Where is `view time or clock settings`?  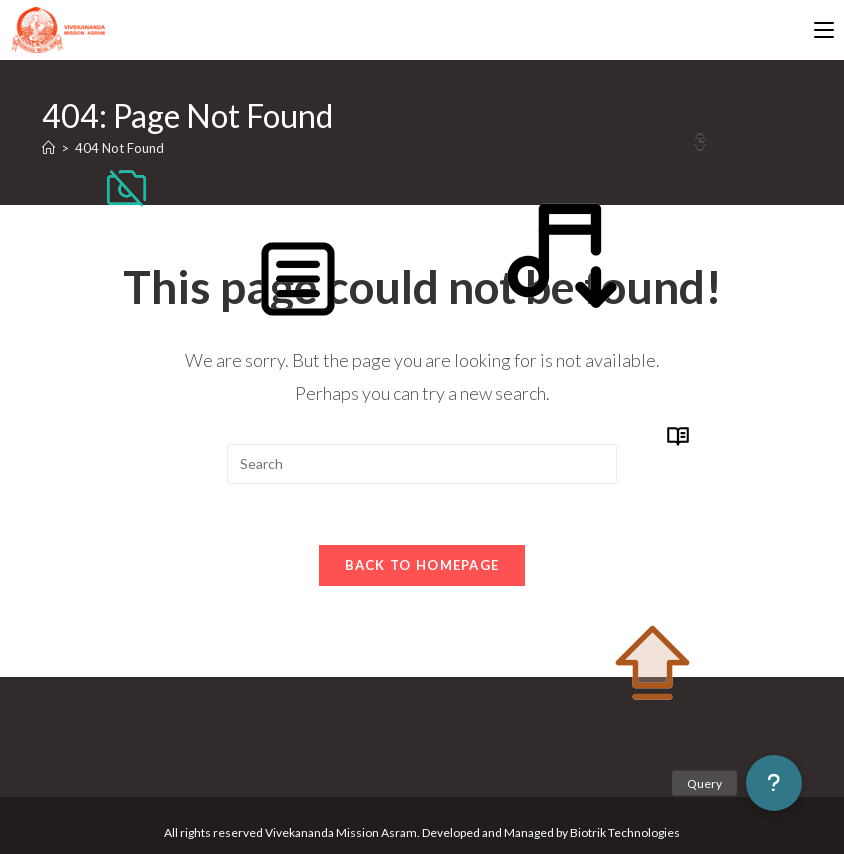 view time or clock settings is located at coordinates (700, 142).